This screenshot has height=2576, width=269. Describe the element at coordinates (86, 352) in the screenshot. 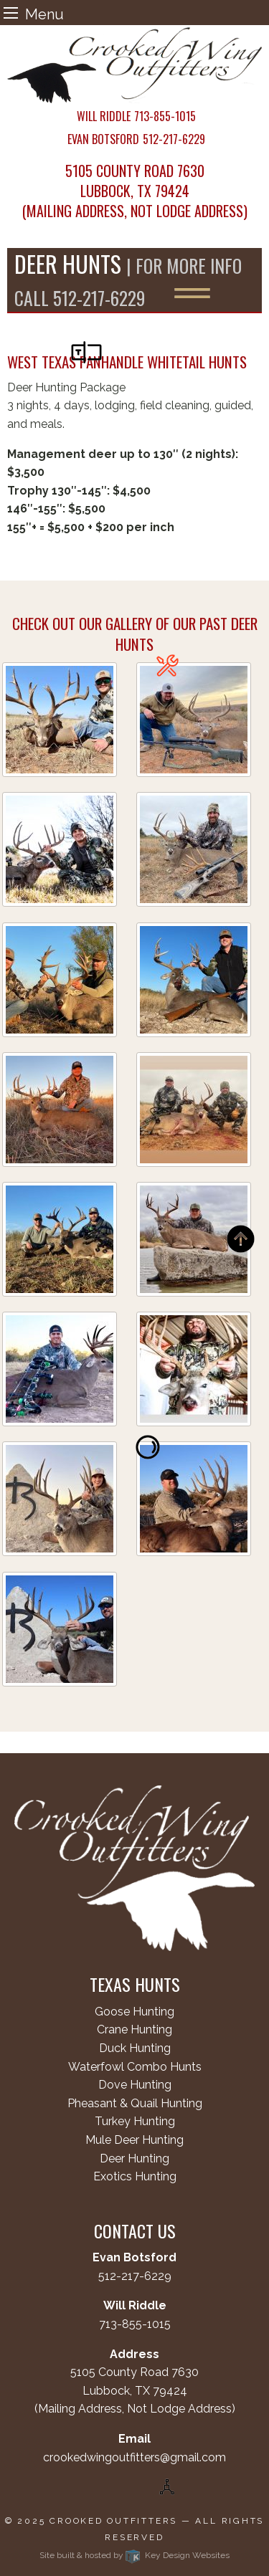

I see `enter or edit text in a form field` at that location.